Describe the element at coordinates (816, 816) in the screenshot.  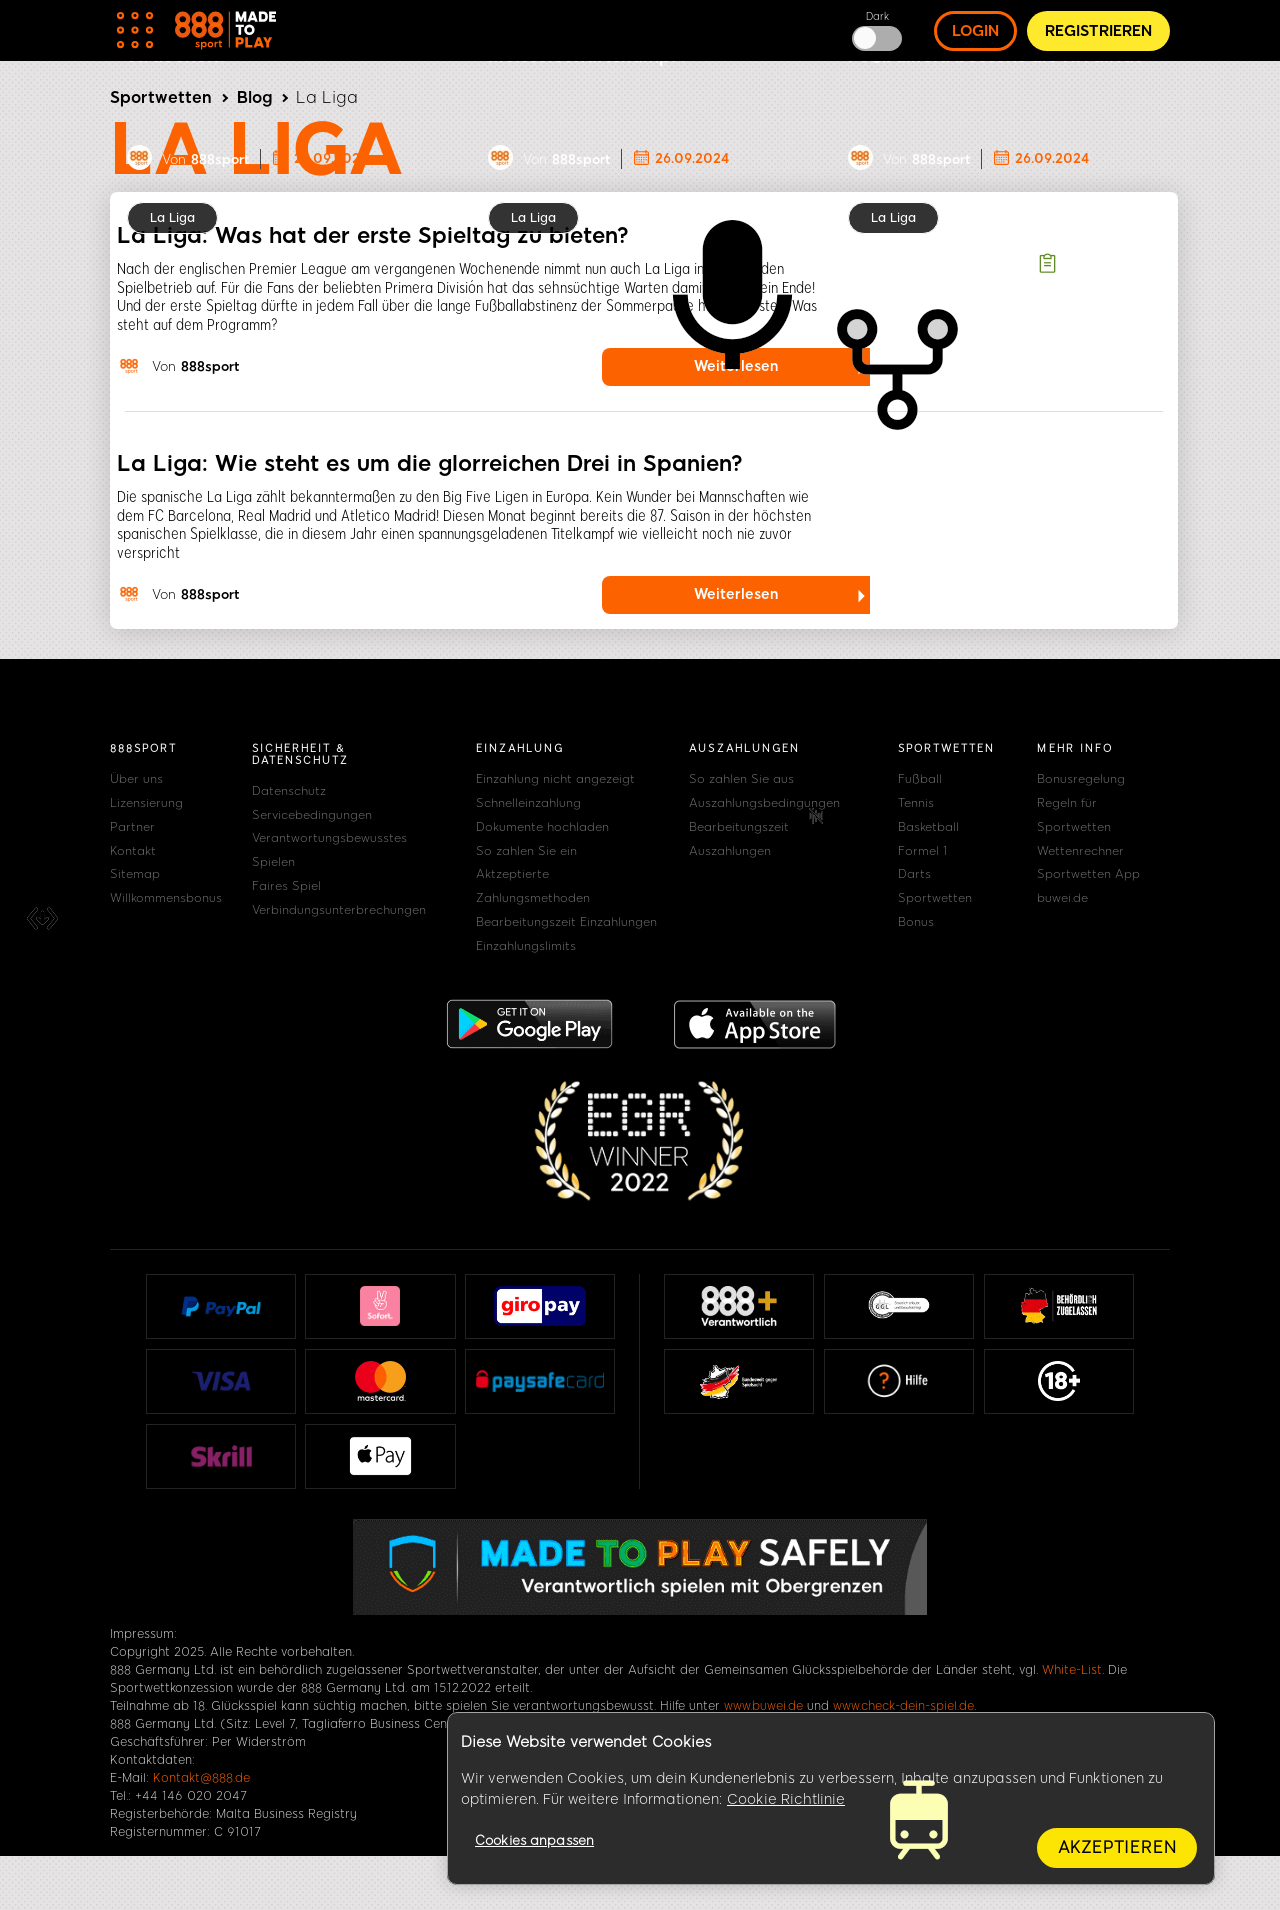
I see `audio waveform disabled or muted` at that location.